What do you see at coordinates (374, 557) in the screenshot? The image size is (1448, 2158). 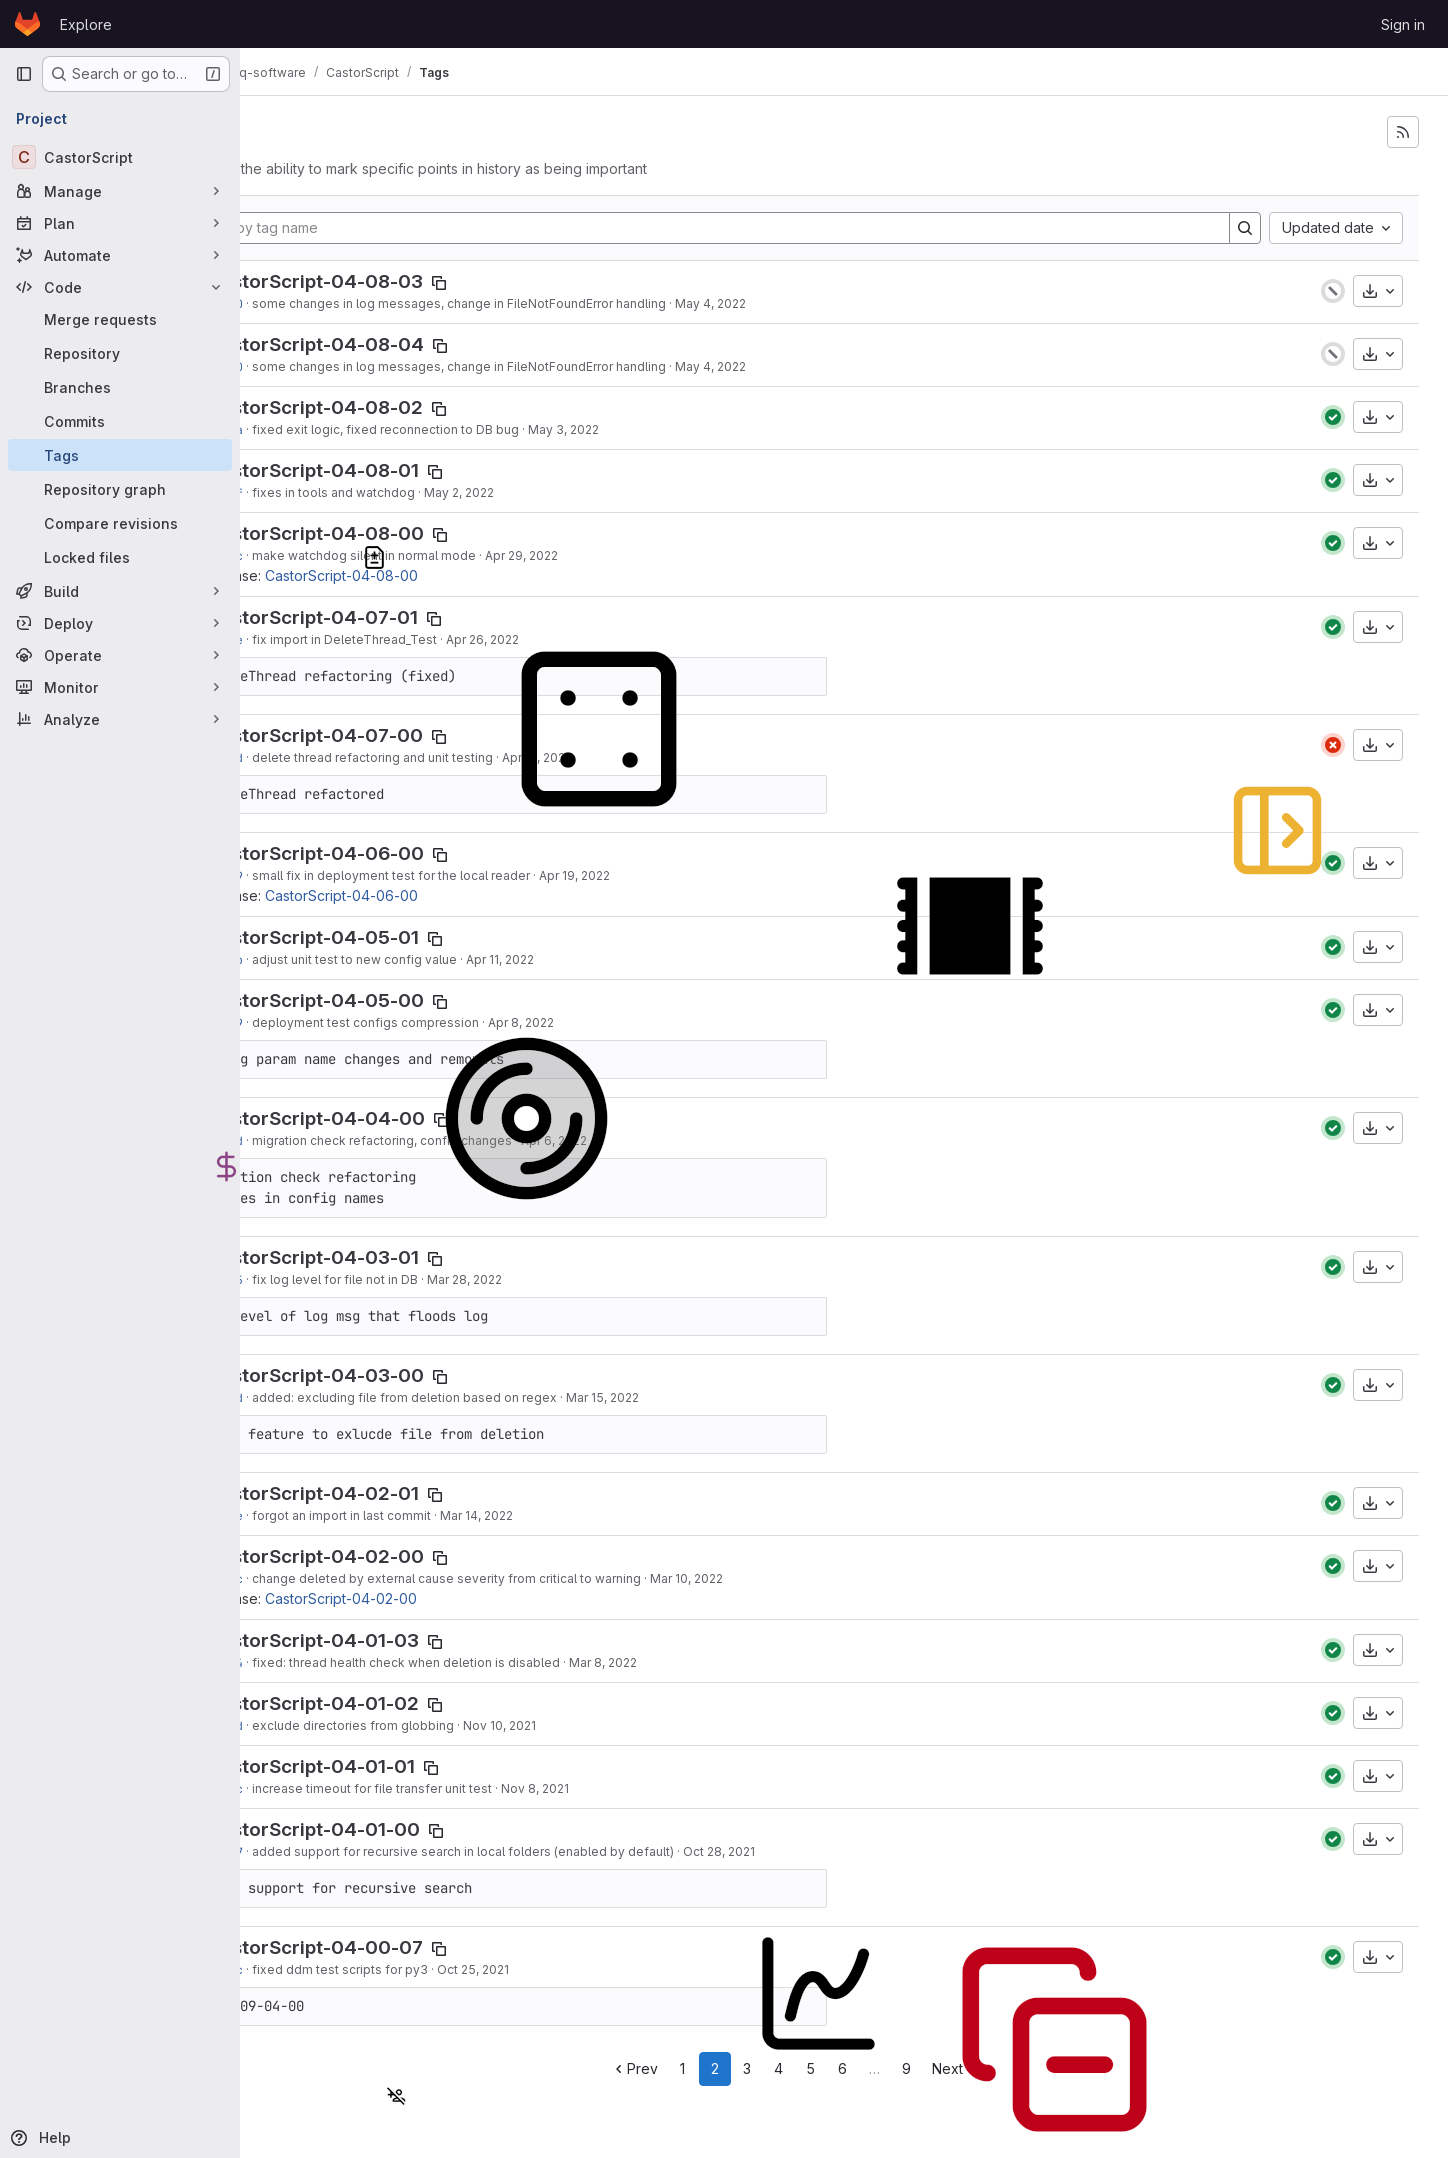 I see `view file differences or changes` at bounding box center [374, 557].